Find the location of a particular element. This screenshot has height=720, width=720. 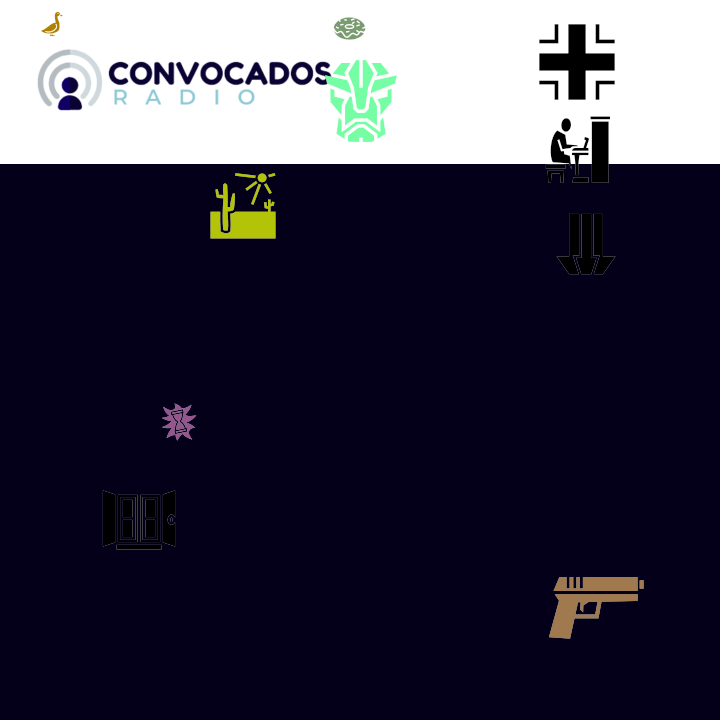

access piano or keyboard lessons is located at coordinates (578, 148).